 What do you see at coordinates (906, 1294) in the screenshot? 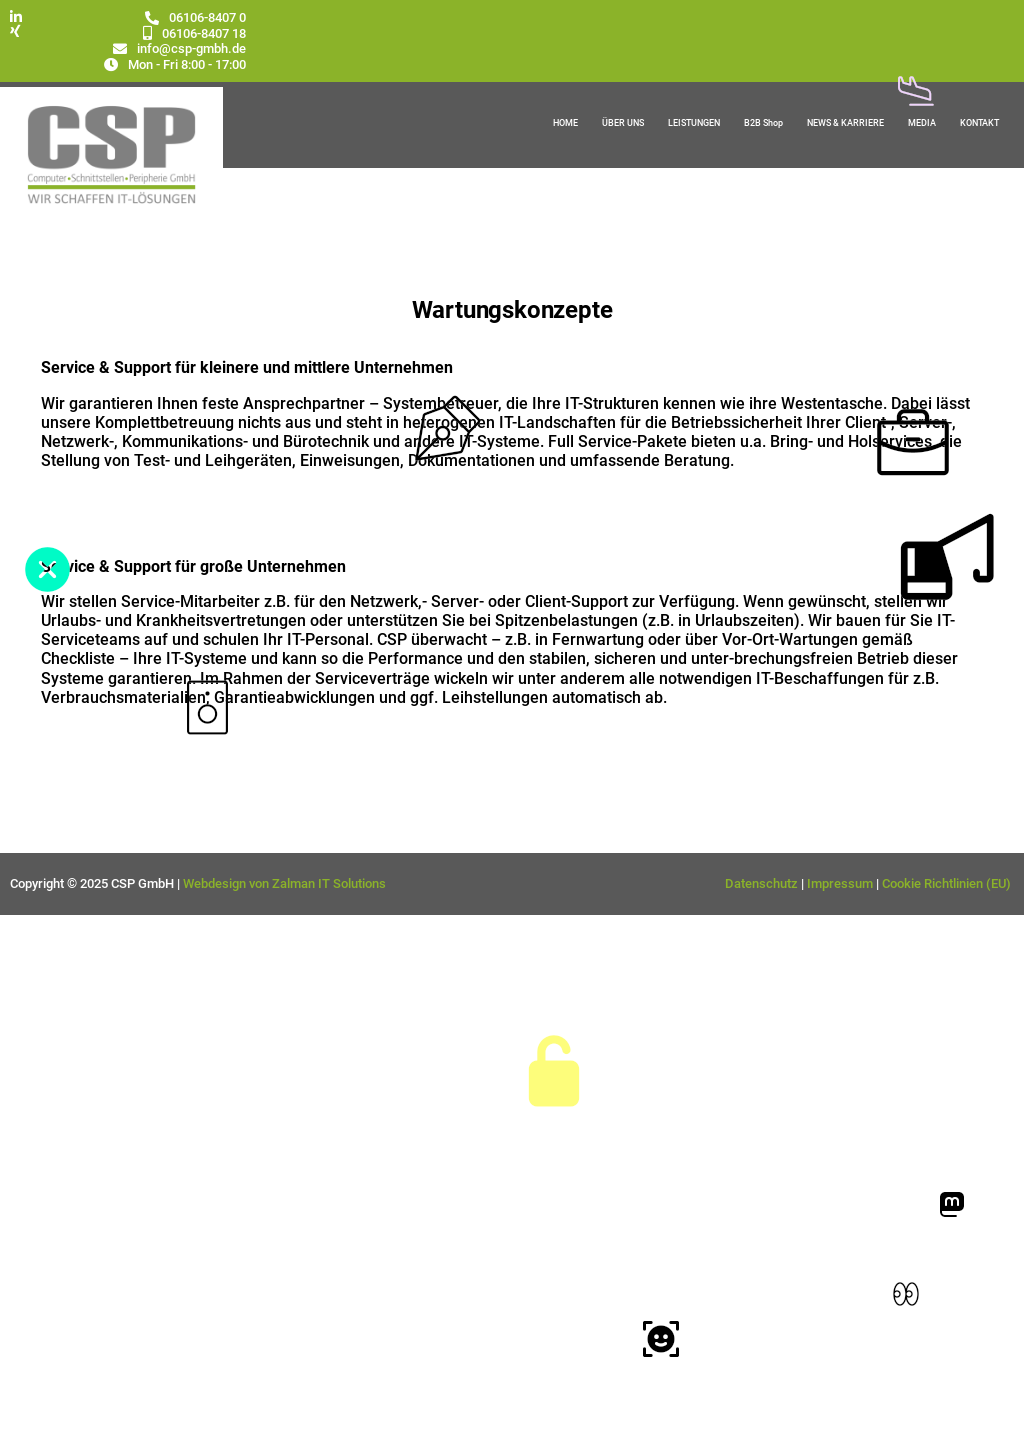
I see `view who has seen your content` at bounding box center [906, 1294].